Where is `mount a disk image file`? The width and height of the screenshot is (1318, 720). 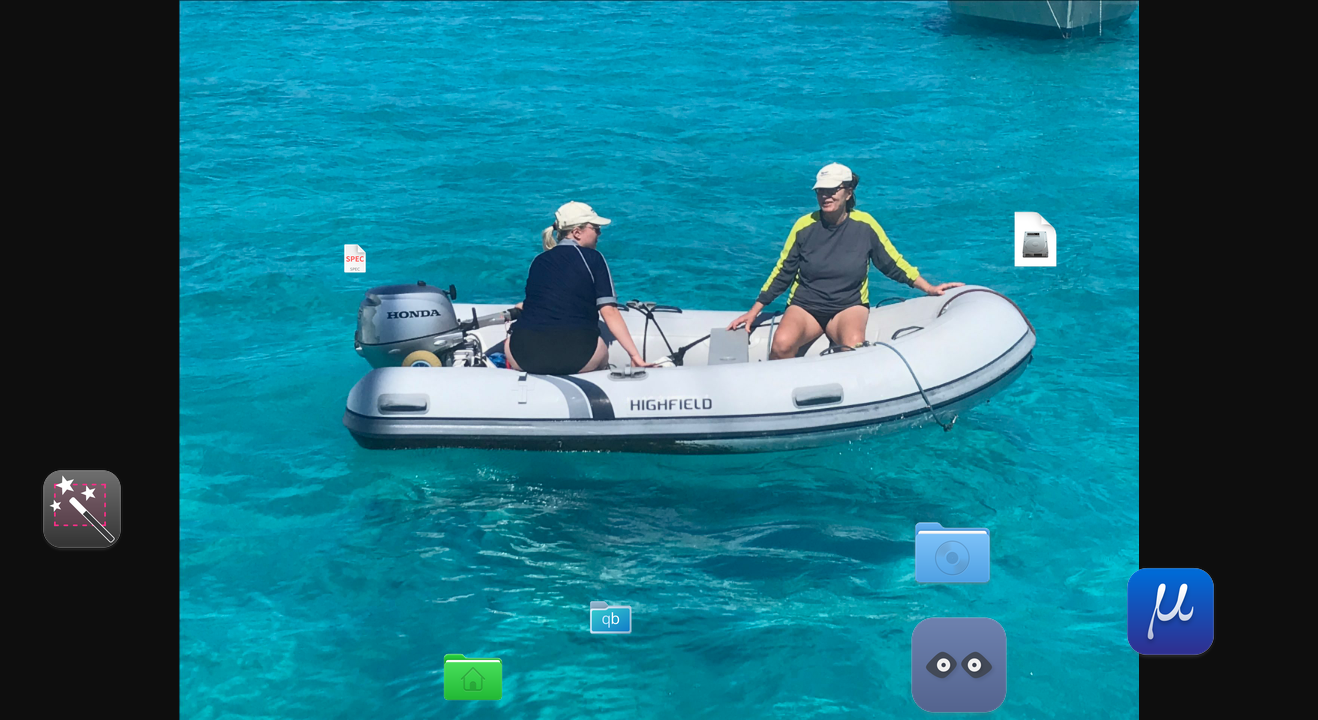
mount a disk image file is located at coordinates (1035, 240).